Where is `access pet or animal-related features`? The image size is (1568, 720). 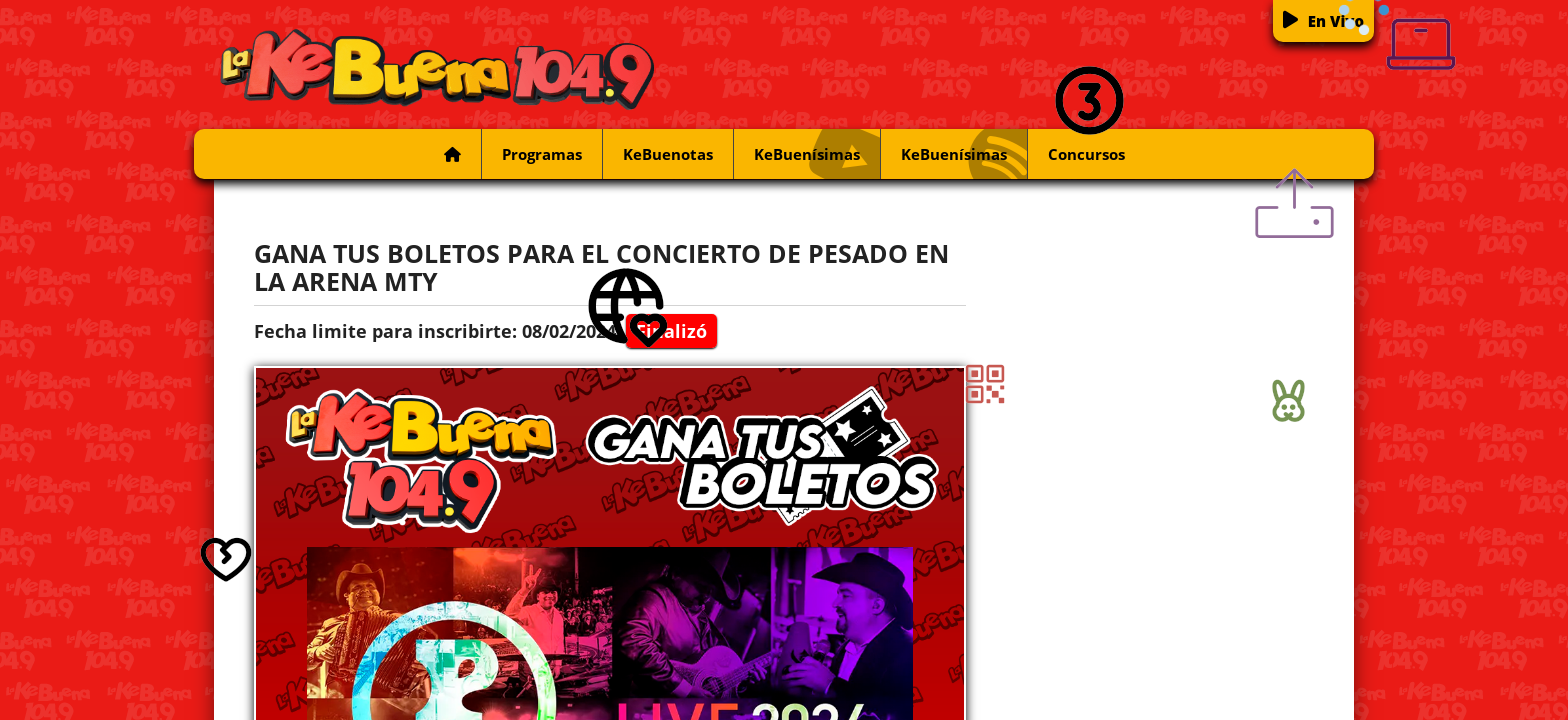 access pet or animal-related features is located at coordinates (1288, 401).